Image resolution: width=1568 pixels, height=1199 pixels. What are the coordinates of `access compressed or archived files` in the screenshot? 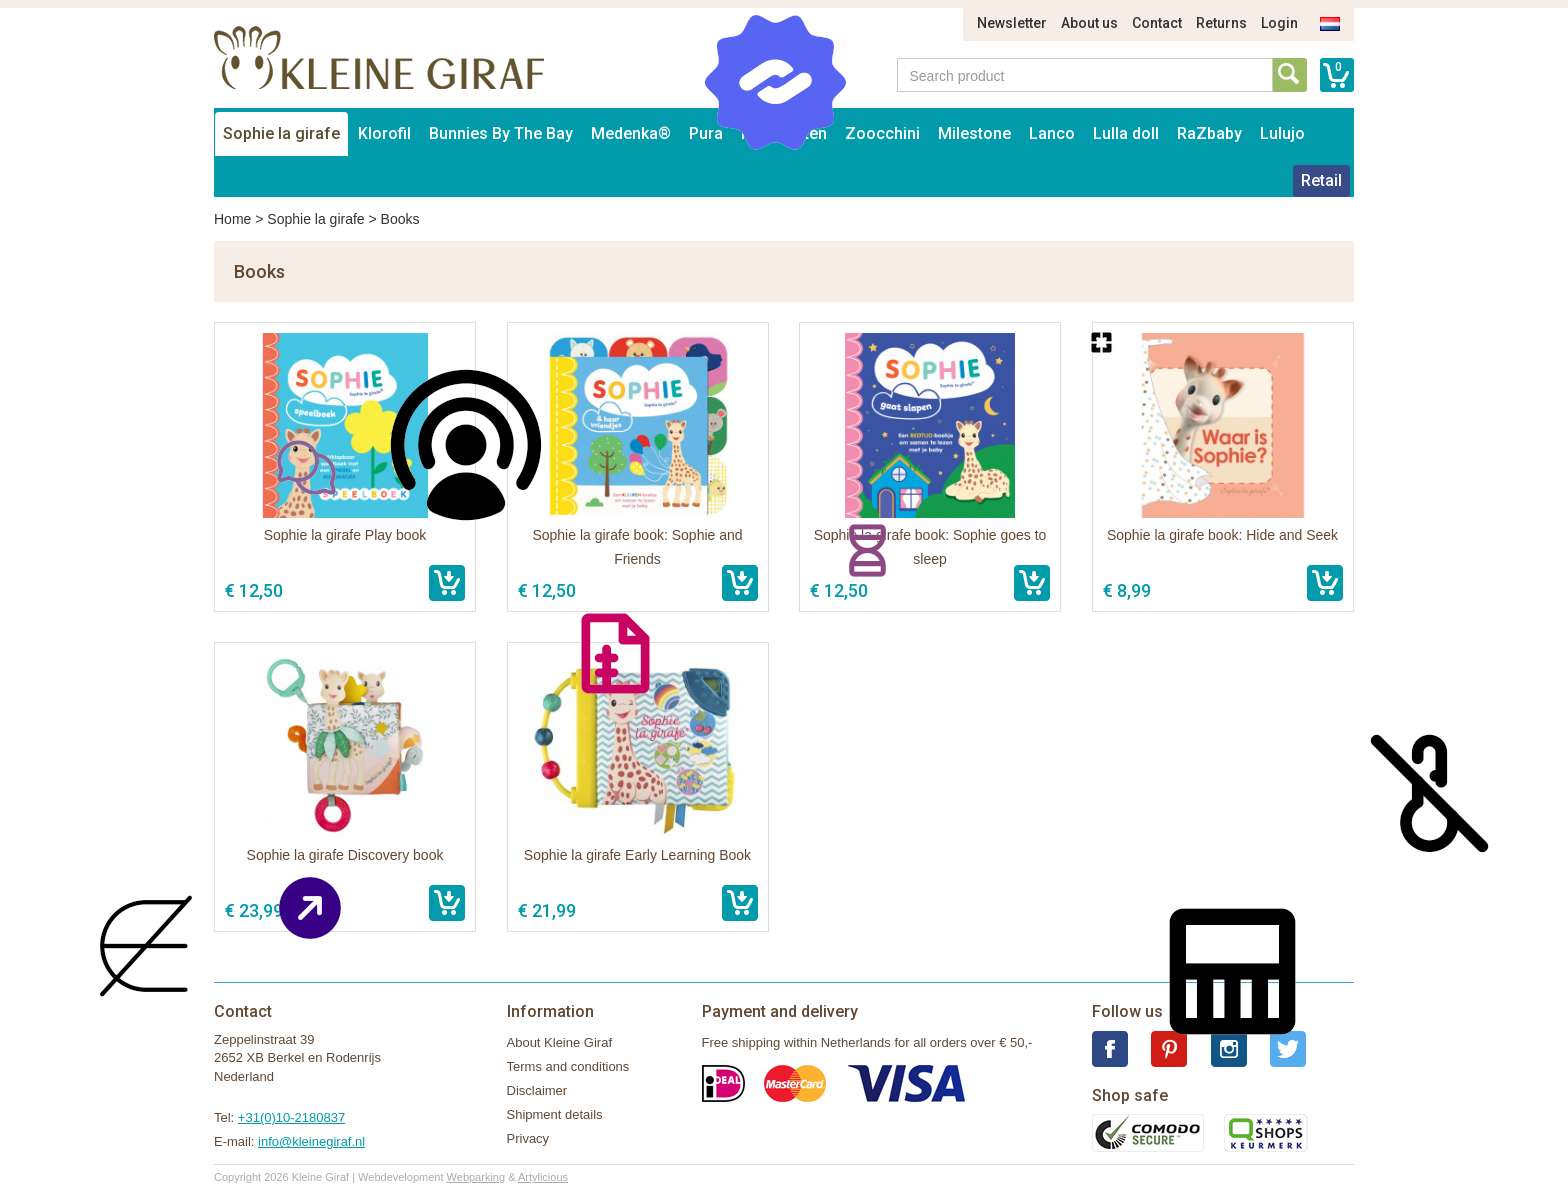 It's located at (615, 653).